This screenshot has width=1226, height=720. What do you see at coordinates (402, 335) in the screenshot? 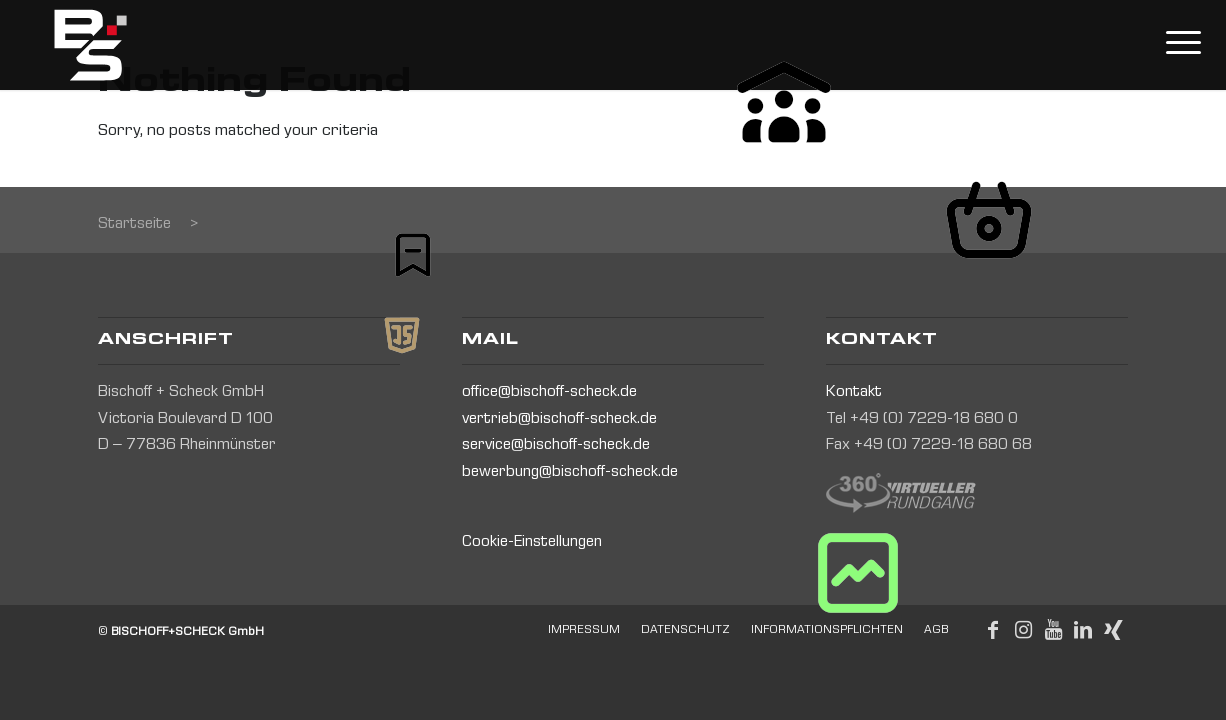
I see `indicates javascript code or file type` at bounding box center [402, 335].